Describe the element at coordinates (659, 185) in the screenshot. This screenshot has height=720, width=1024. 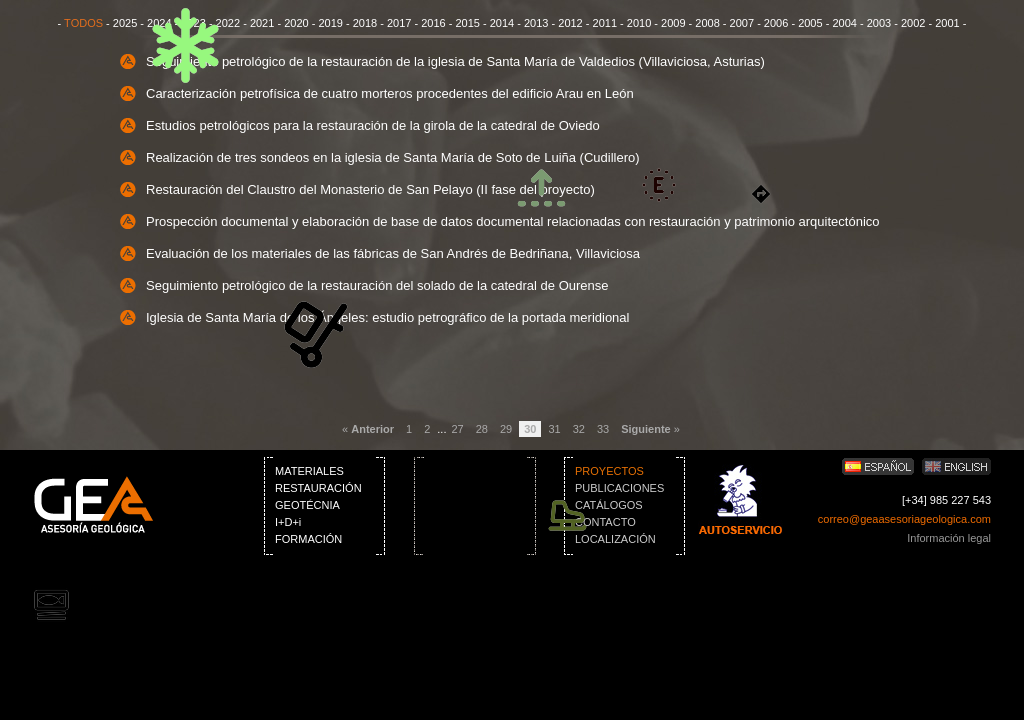
I see `indicates an "essential" or "enterprise" tier feature` at that location.